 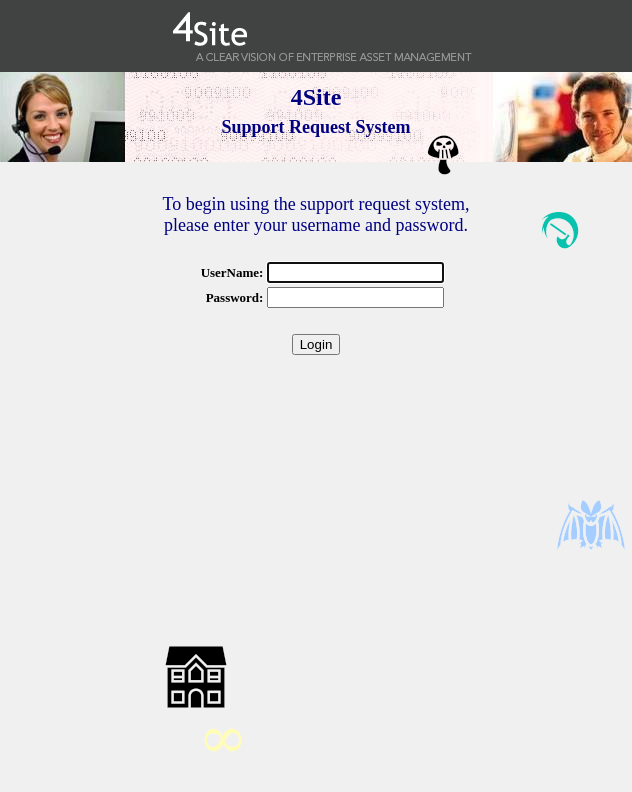 What do you see at coordinates (196, 677) in the screenshot?
I see `navigate to home screen` at bounding box center [196, 677].